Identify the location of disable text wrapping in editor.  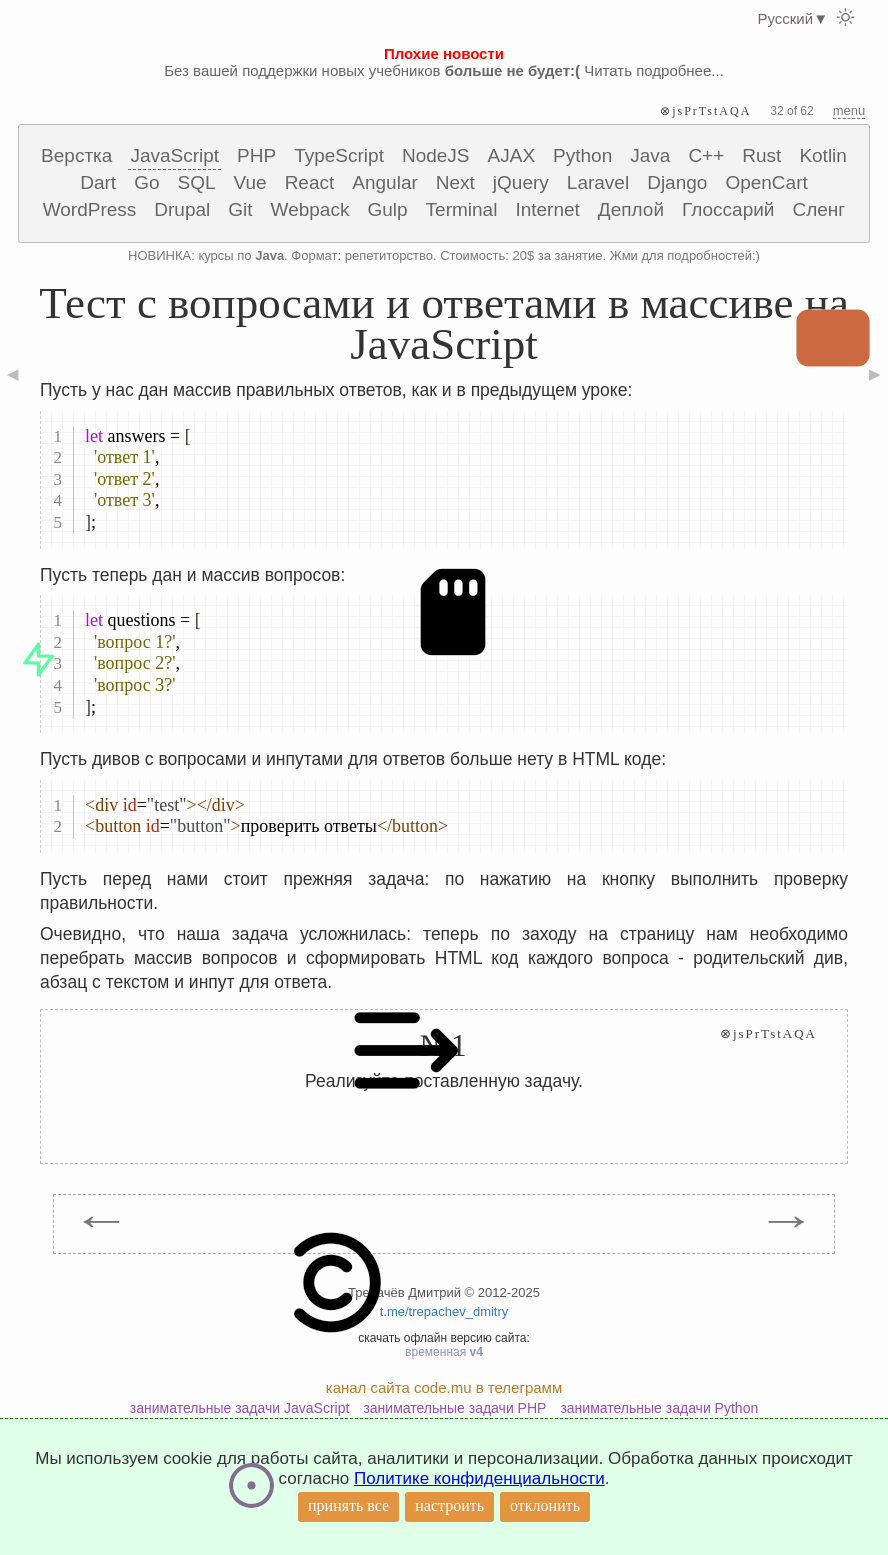
(403, 1050).